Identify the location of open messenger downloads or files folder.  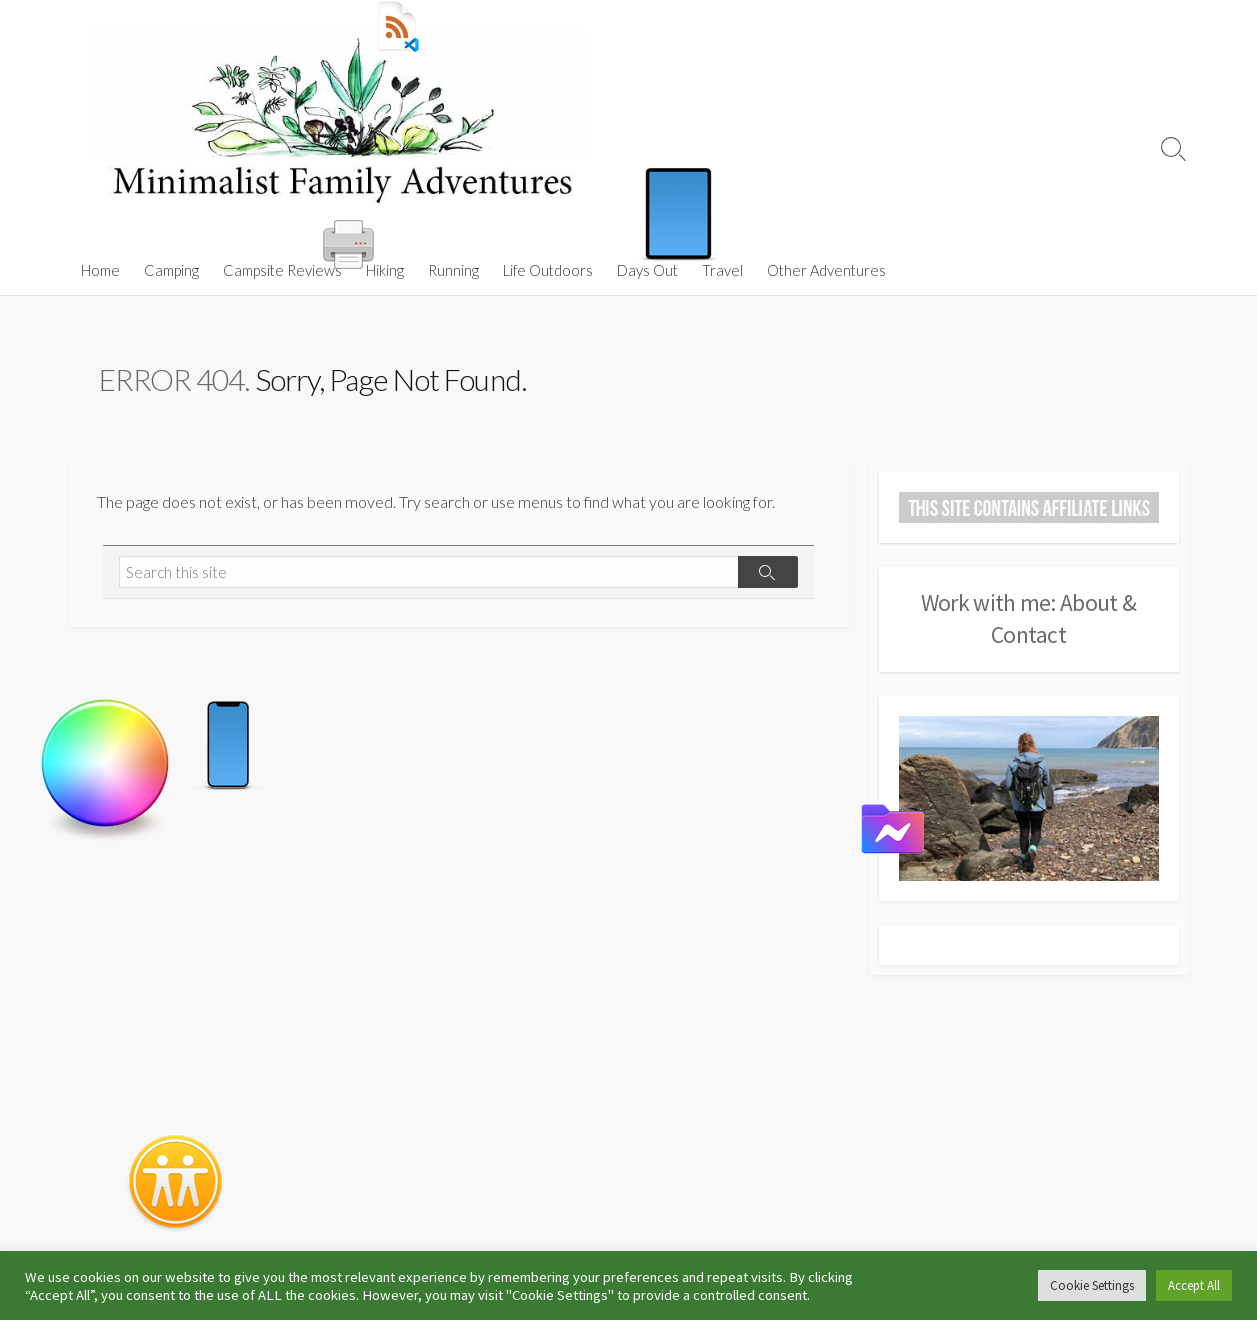
(892, 830).